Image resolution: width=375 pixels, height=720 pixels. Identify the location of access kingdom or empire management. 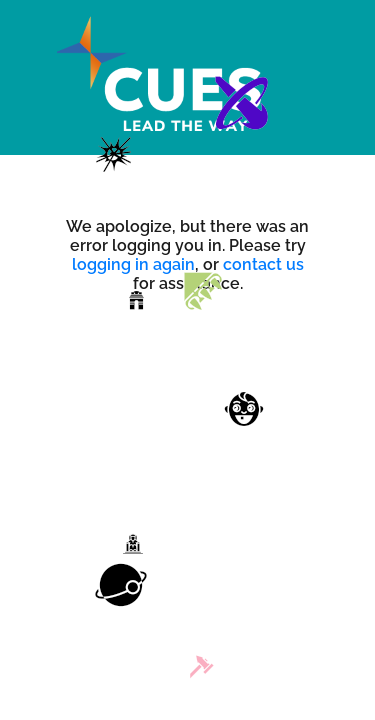
(133, 544).